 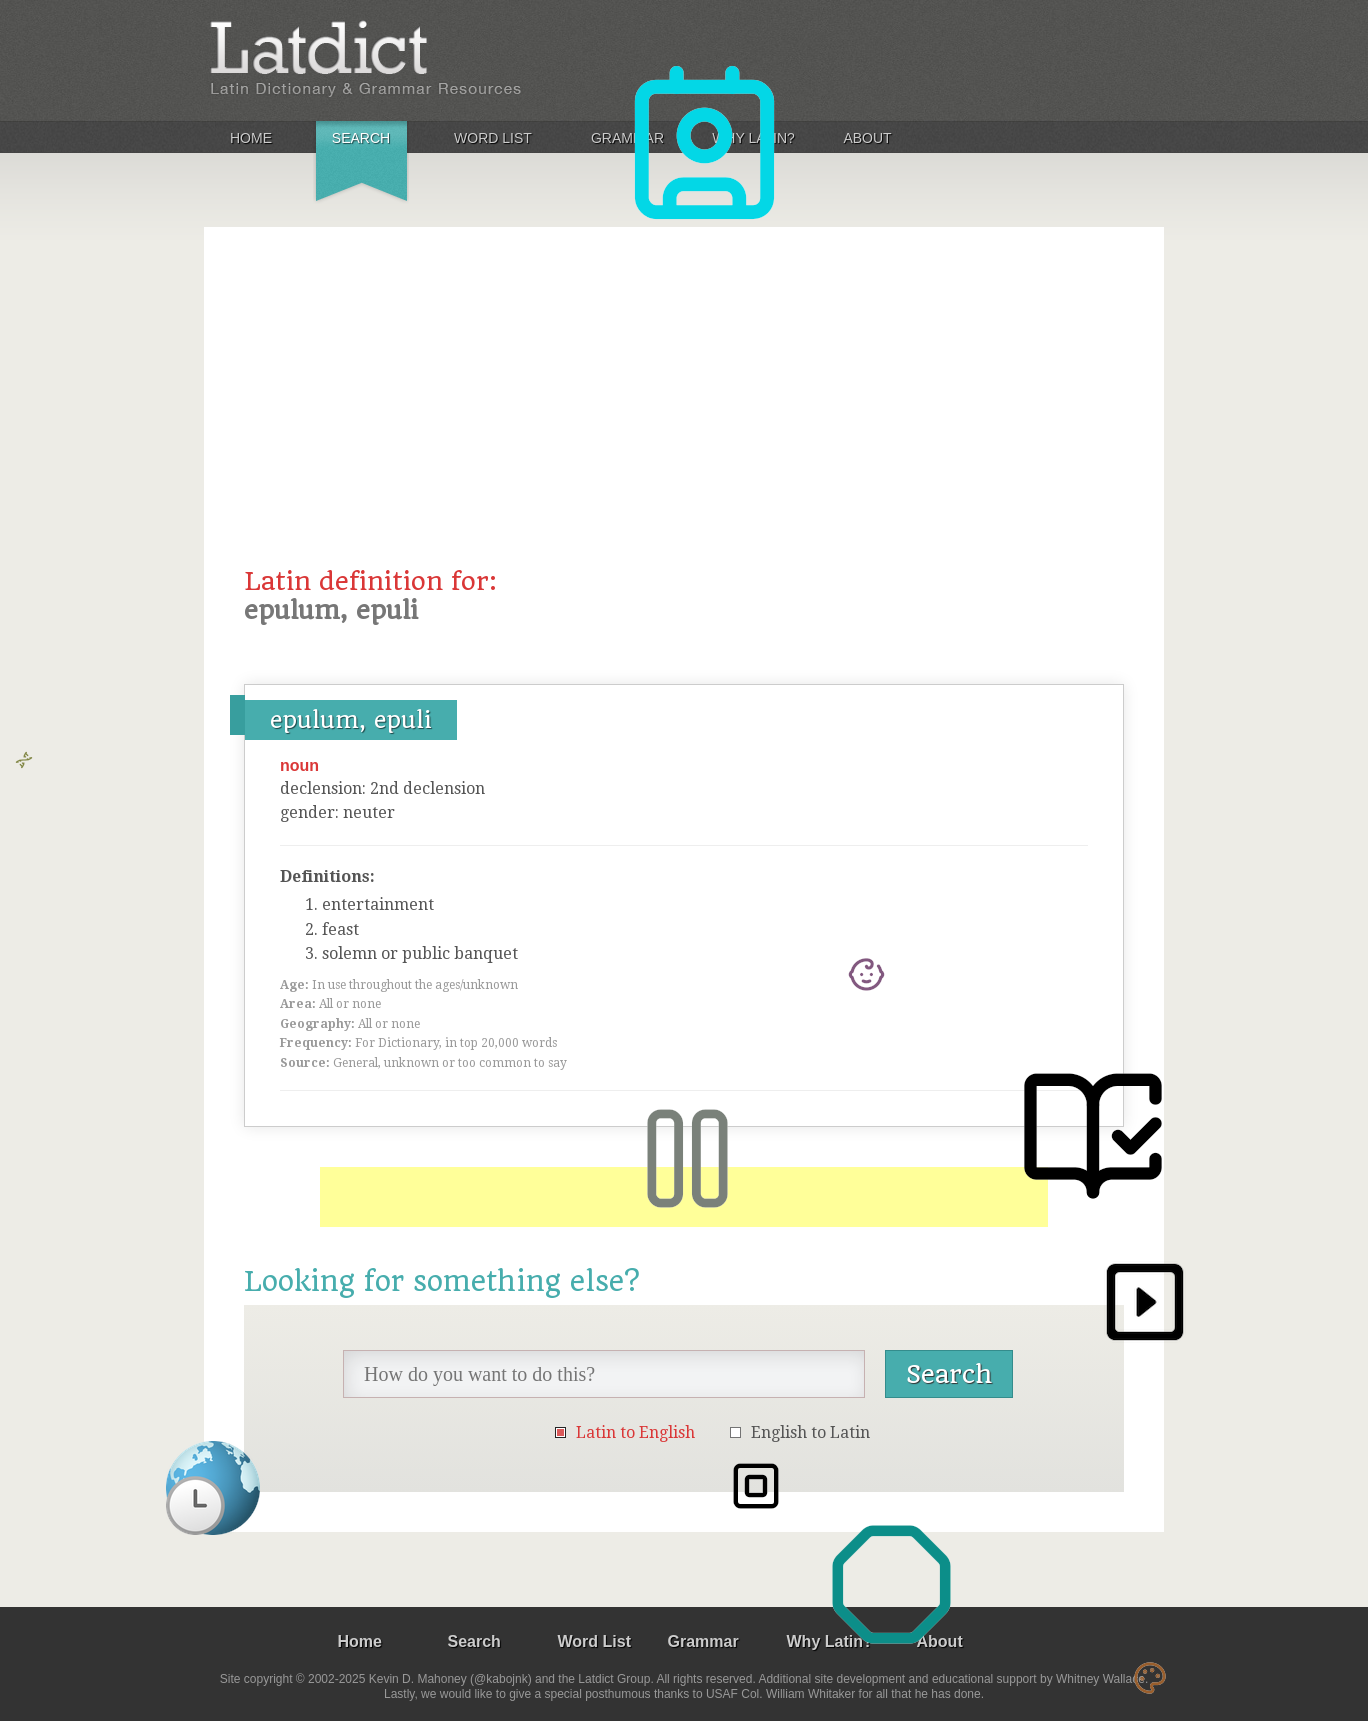 What do you see at coordinates (687, 1158) in the screenshot?
I see `stretch or resize content vertically` at bounding box center [687, 1158].